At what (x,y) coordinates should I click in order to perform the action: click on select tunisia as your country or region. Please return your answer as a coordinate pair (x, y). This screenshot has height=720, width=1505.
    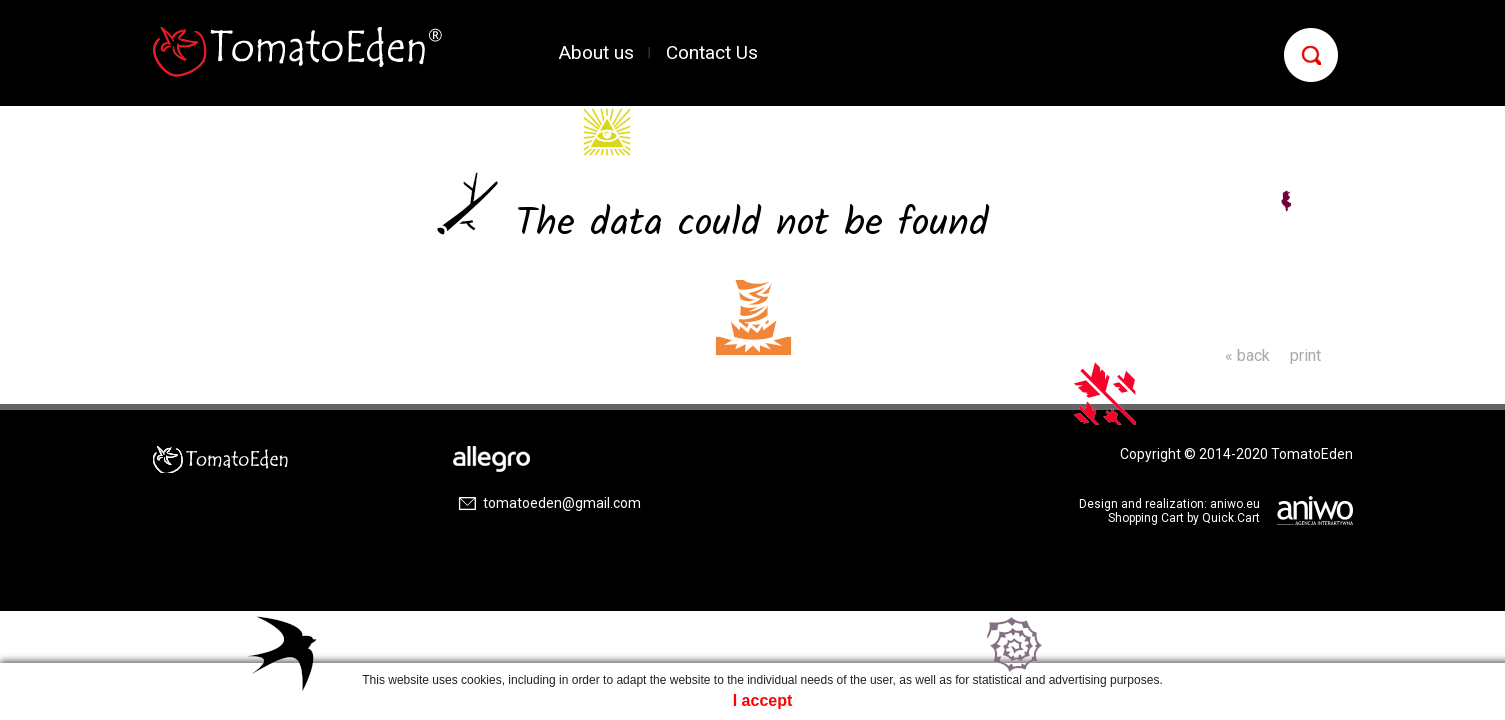
    Looking at the image, I should click on (1287, 201).